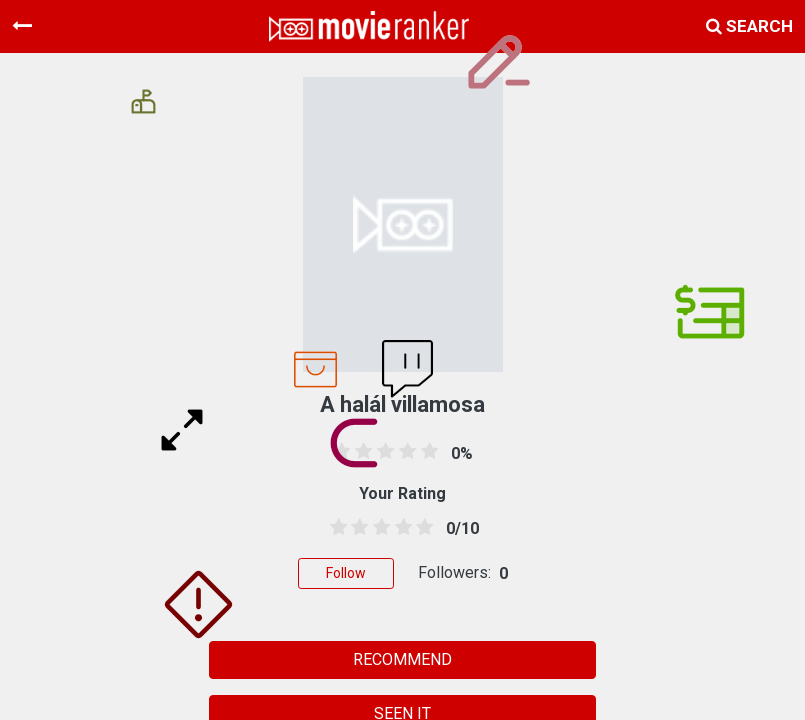  I want to click on open the Twitch app, so click(407, 365).